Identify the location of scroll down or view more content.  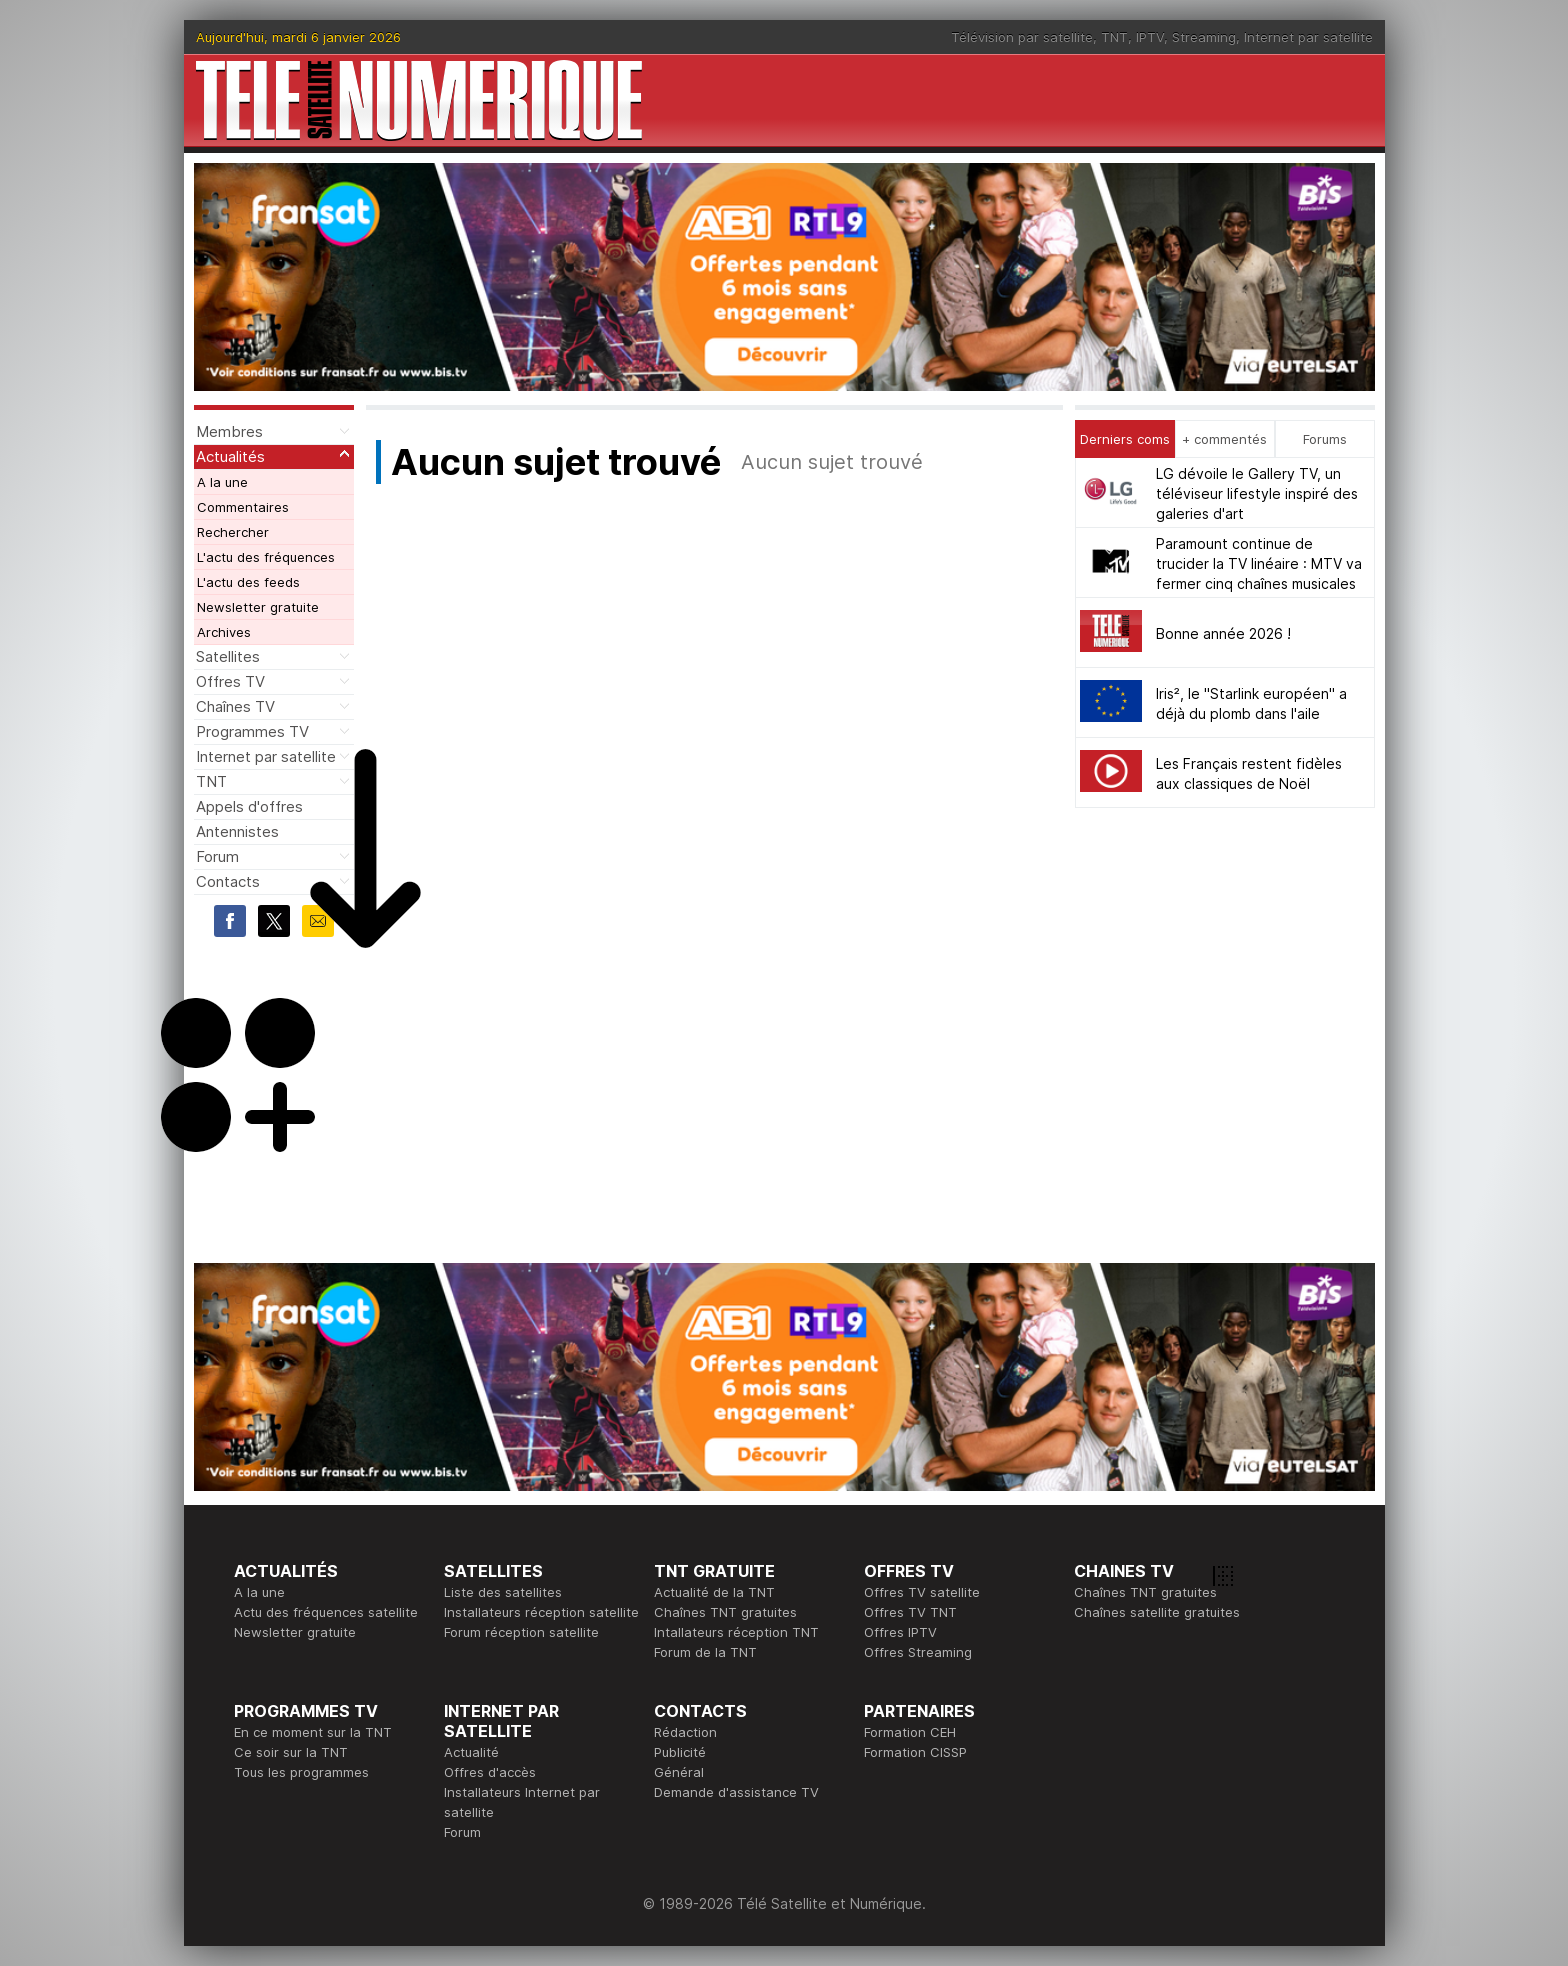
(365, 848).